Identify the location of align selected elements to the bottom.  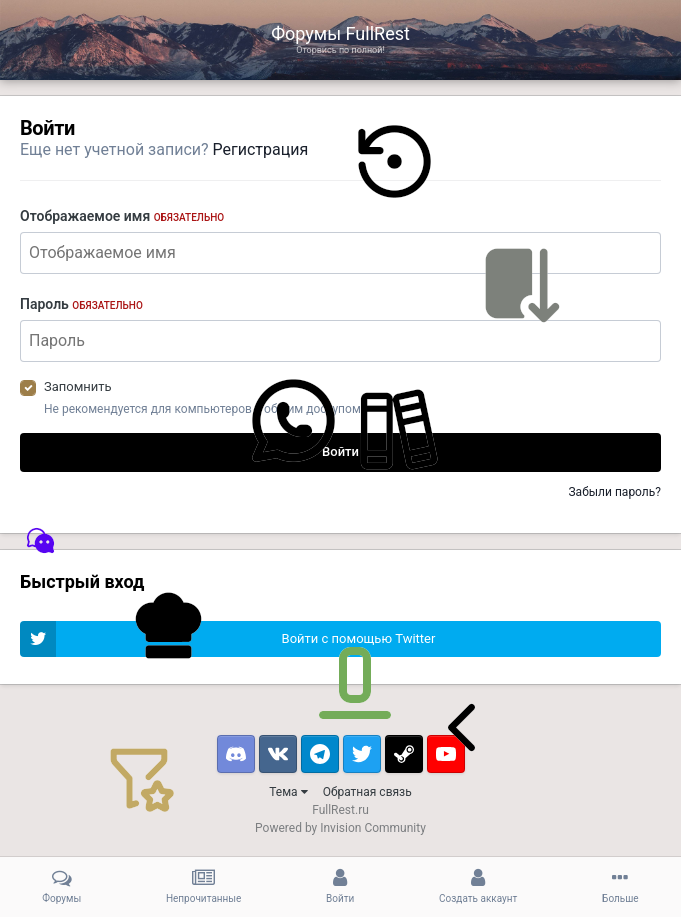
(355, 683).